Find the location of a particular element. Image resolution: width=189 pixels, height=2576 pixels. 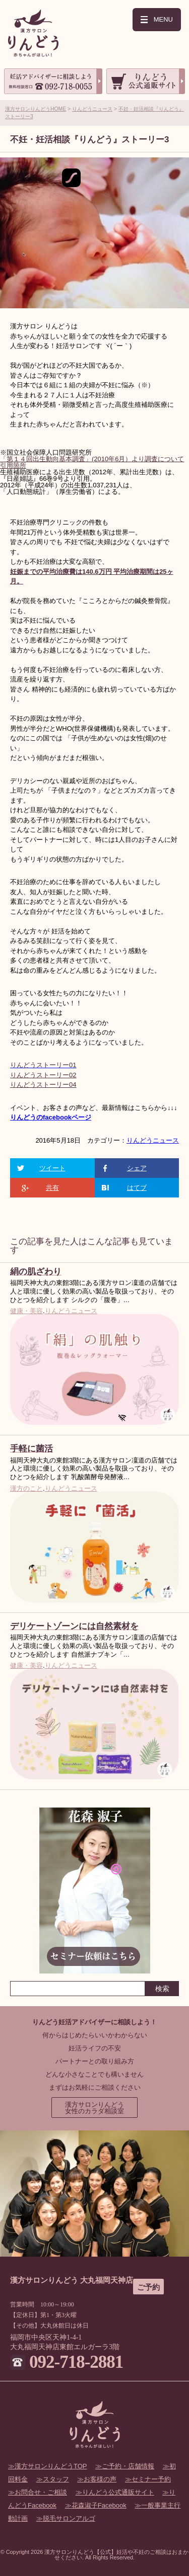

jasmine testing framework logo is located at coordinates (116, 1869).